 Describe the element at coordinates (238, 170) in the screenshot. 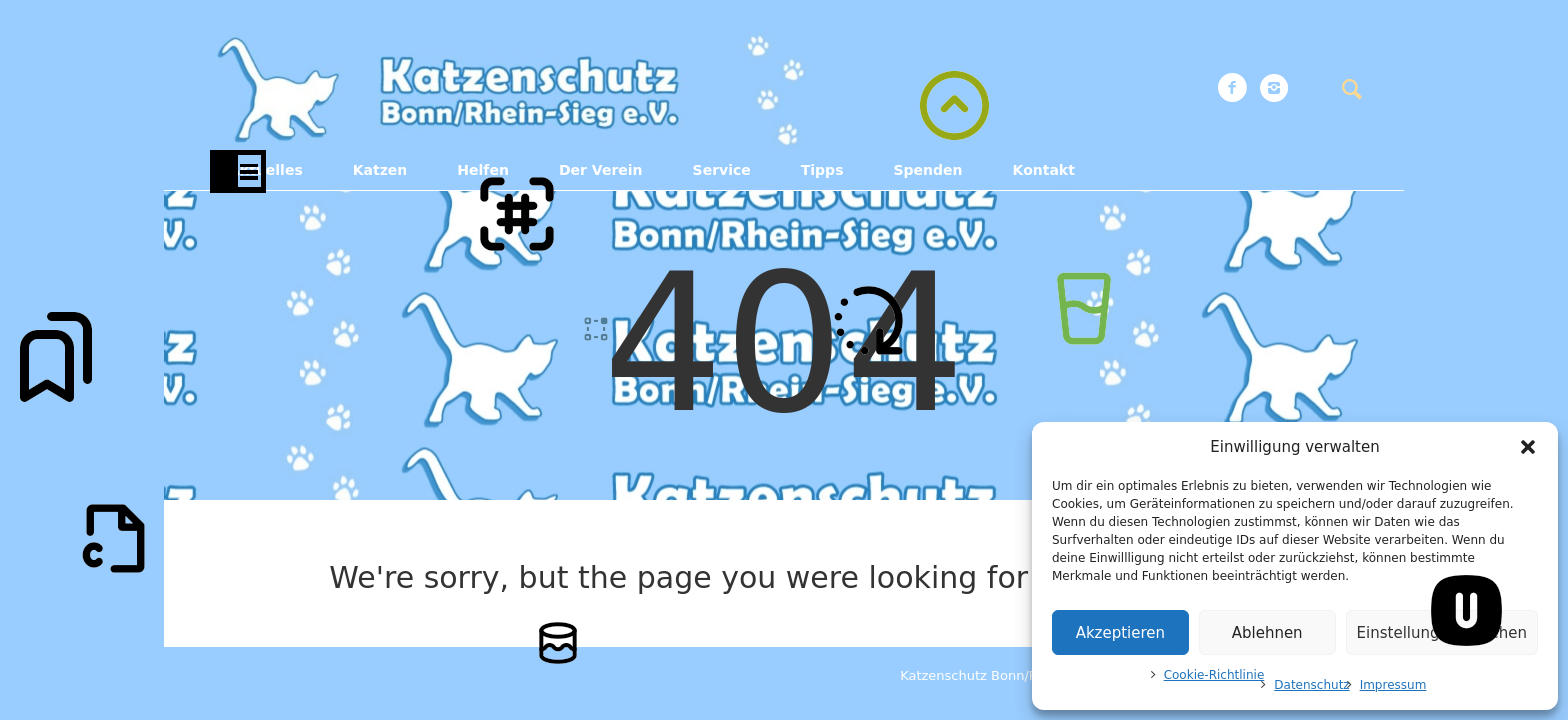

I see `switch to reader mode for distraction-free reading` at that location.